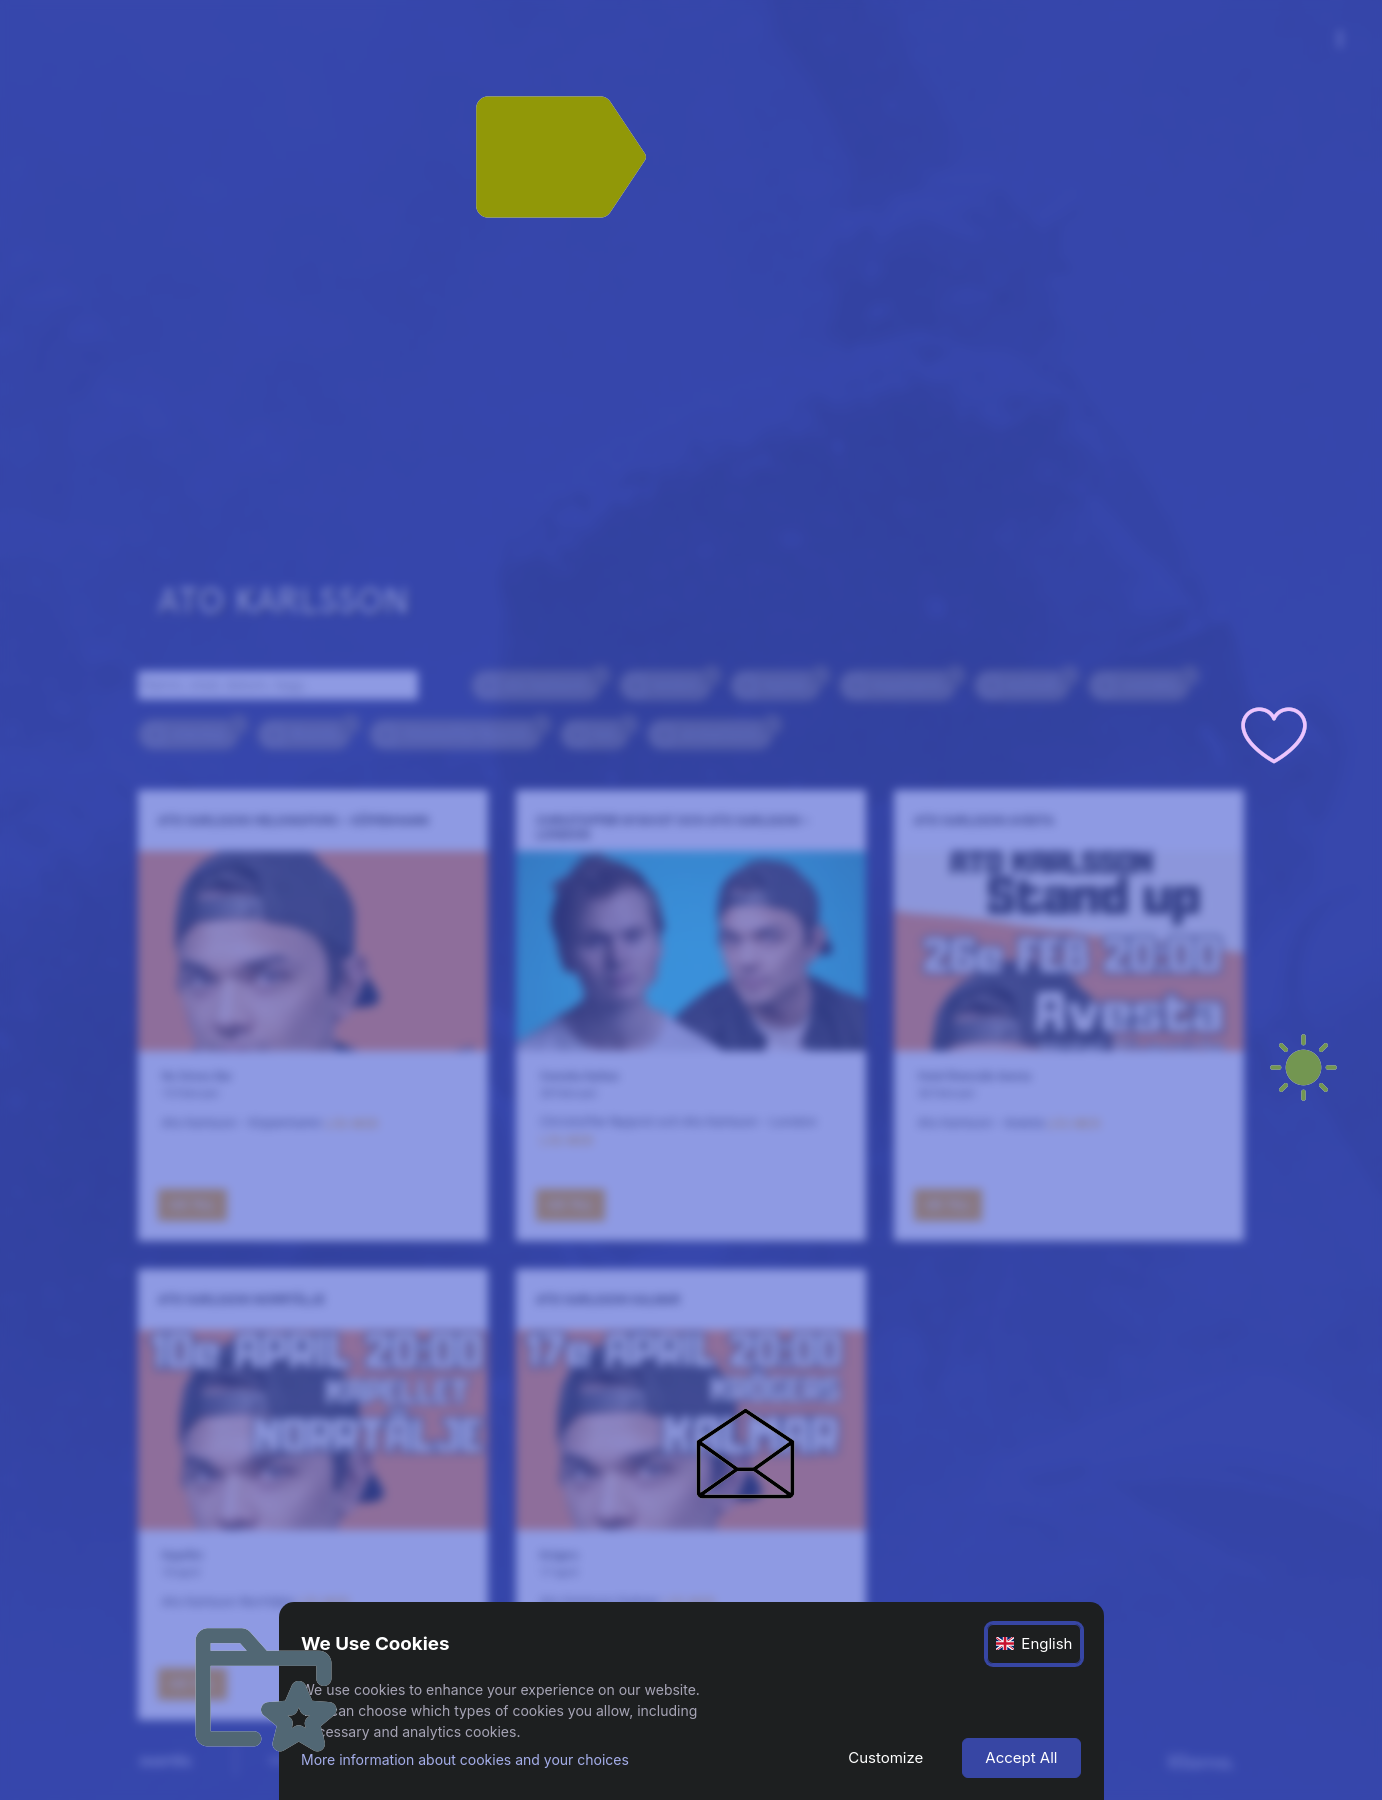 The width and height of the screenshot is (1382, 1800). I want to click on add a tag or label to an item, so click(555, 157).